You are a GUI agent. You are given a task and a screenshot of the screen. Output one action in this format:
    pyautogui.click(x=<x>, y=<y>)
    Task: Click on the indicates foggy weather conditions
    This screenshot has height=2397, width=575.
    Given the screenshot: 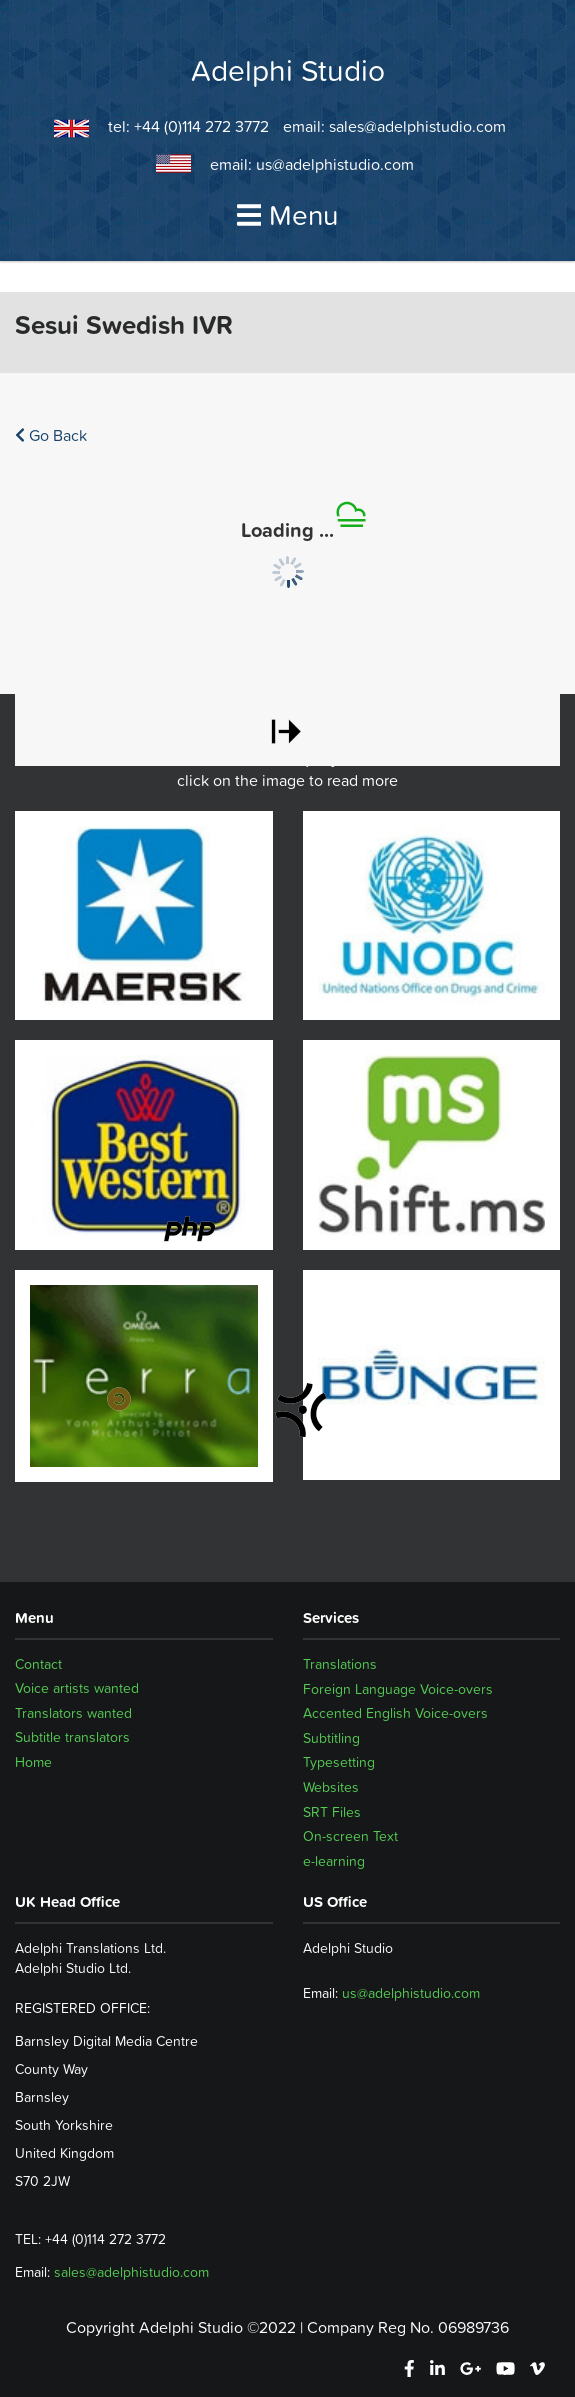 What is the action you would take?
    pyautogui.click(x=351, y=515)
    